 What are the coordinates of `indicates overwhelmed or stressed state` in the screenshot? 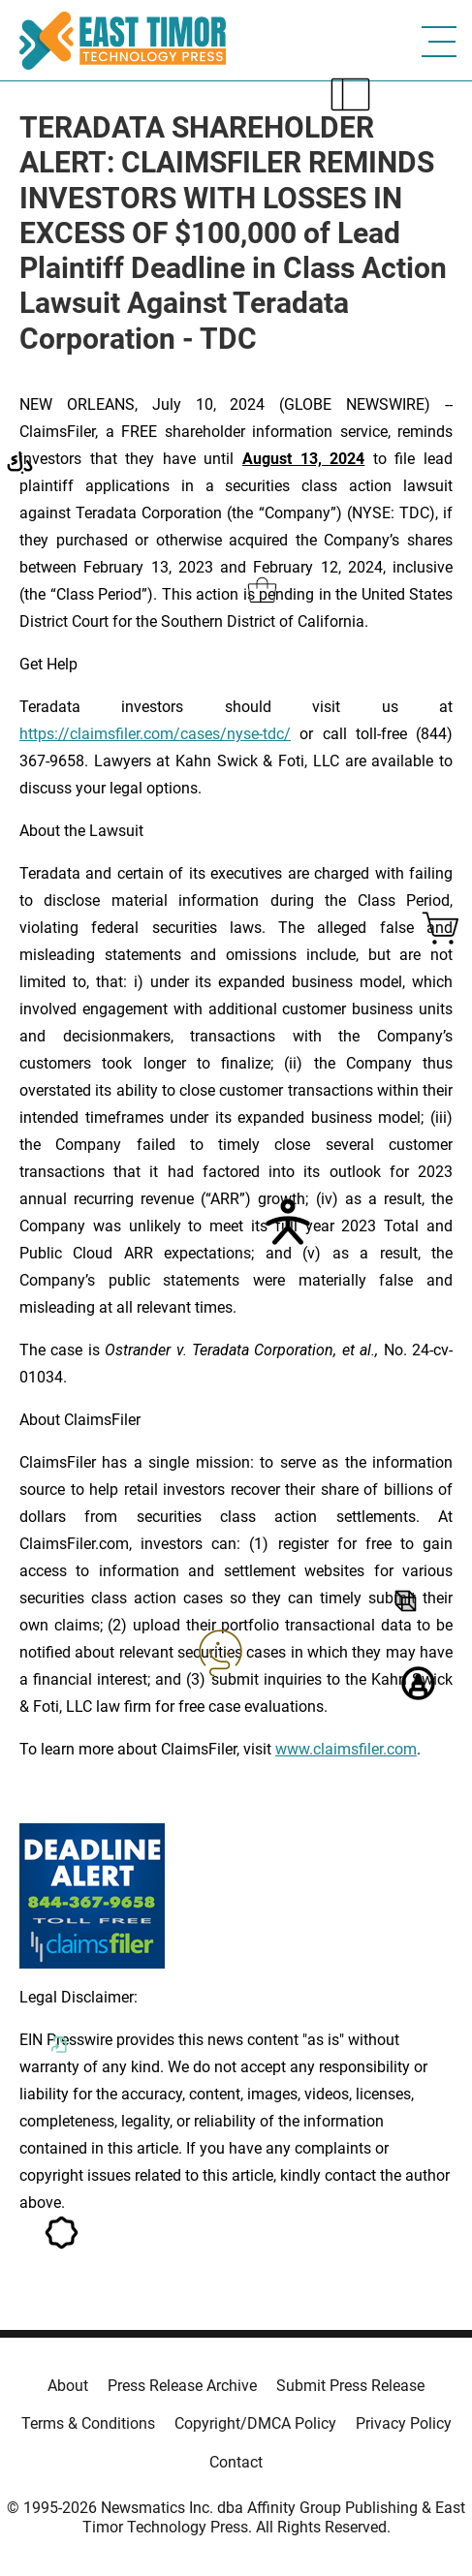 It's located at (220, 1651).